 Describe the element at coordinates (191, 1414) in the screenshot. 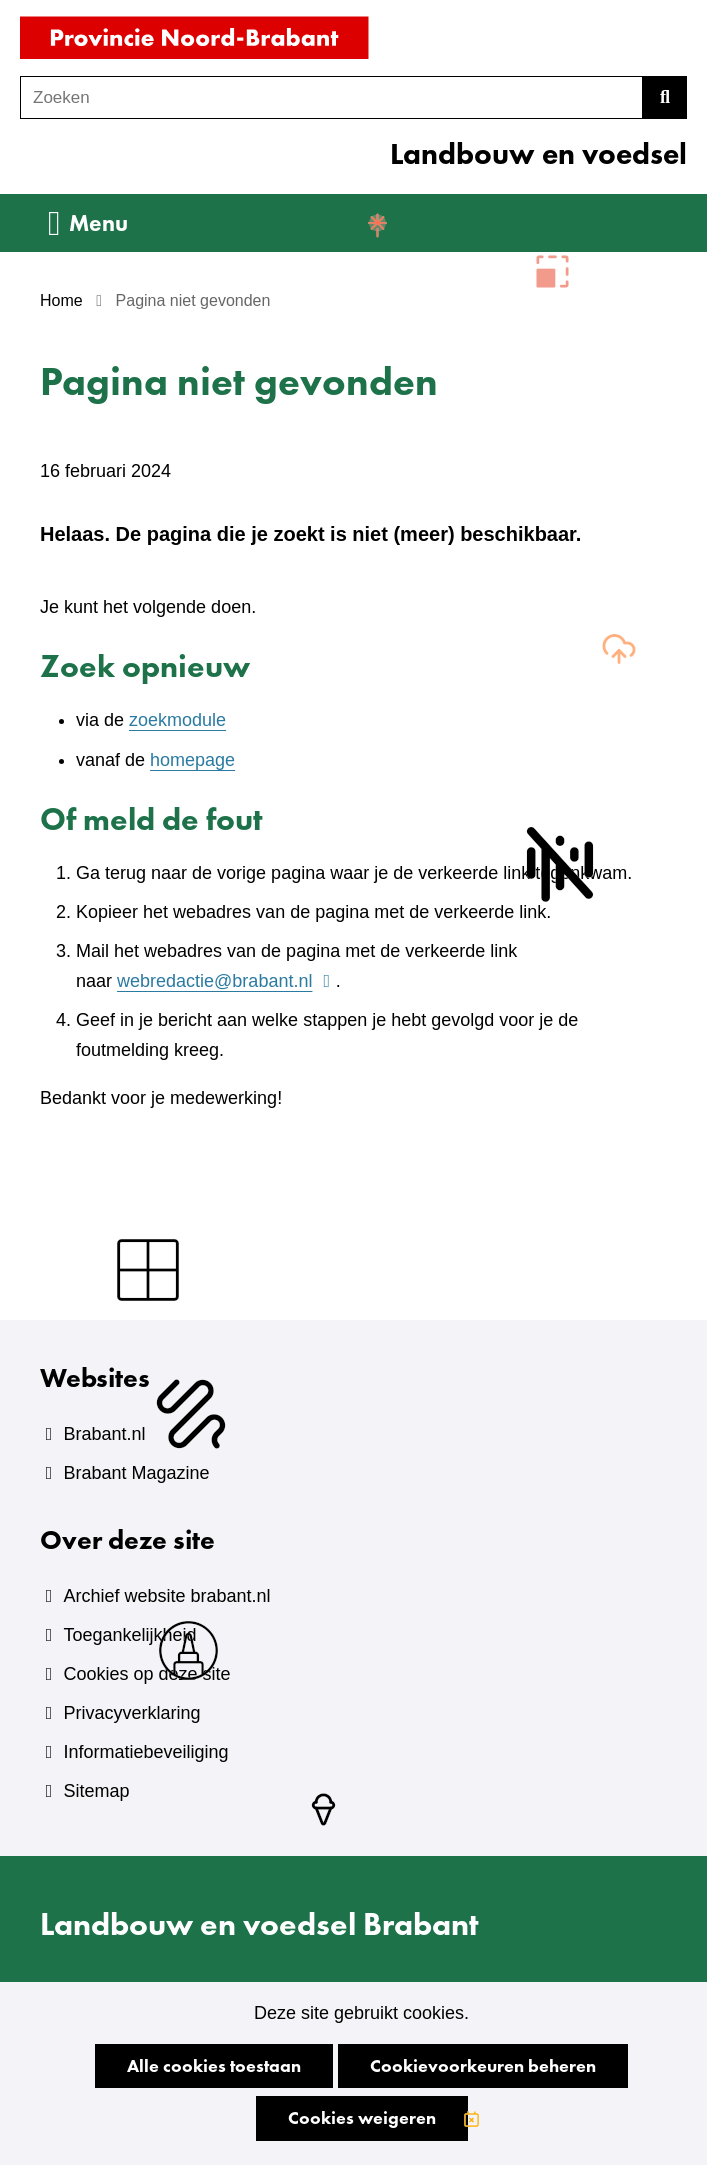

I see `access freehand drawing or annotation tools` at that location.